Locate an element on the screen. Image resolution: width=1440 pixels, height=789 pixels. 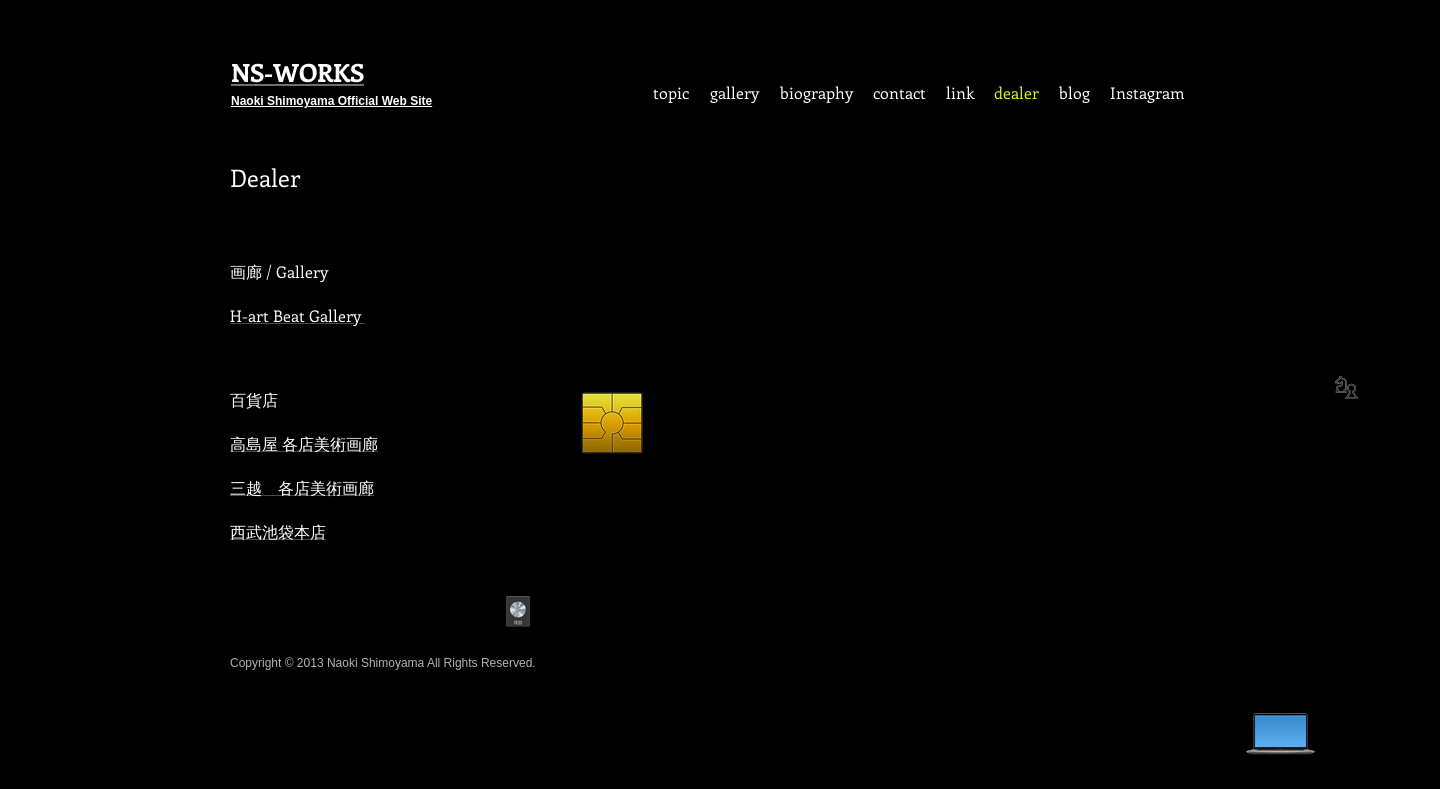
open chess game application is located at coordinates (1346, 387).